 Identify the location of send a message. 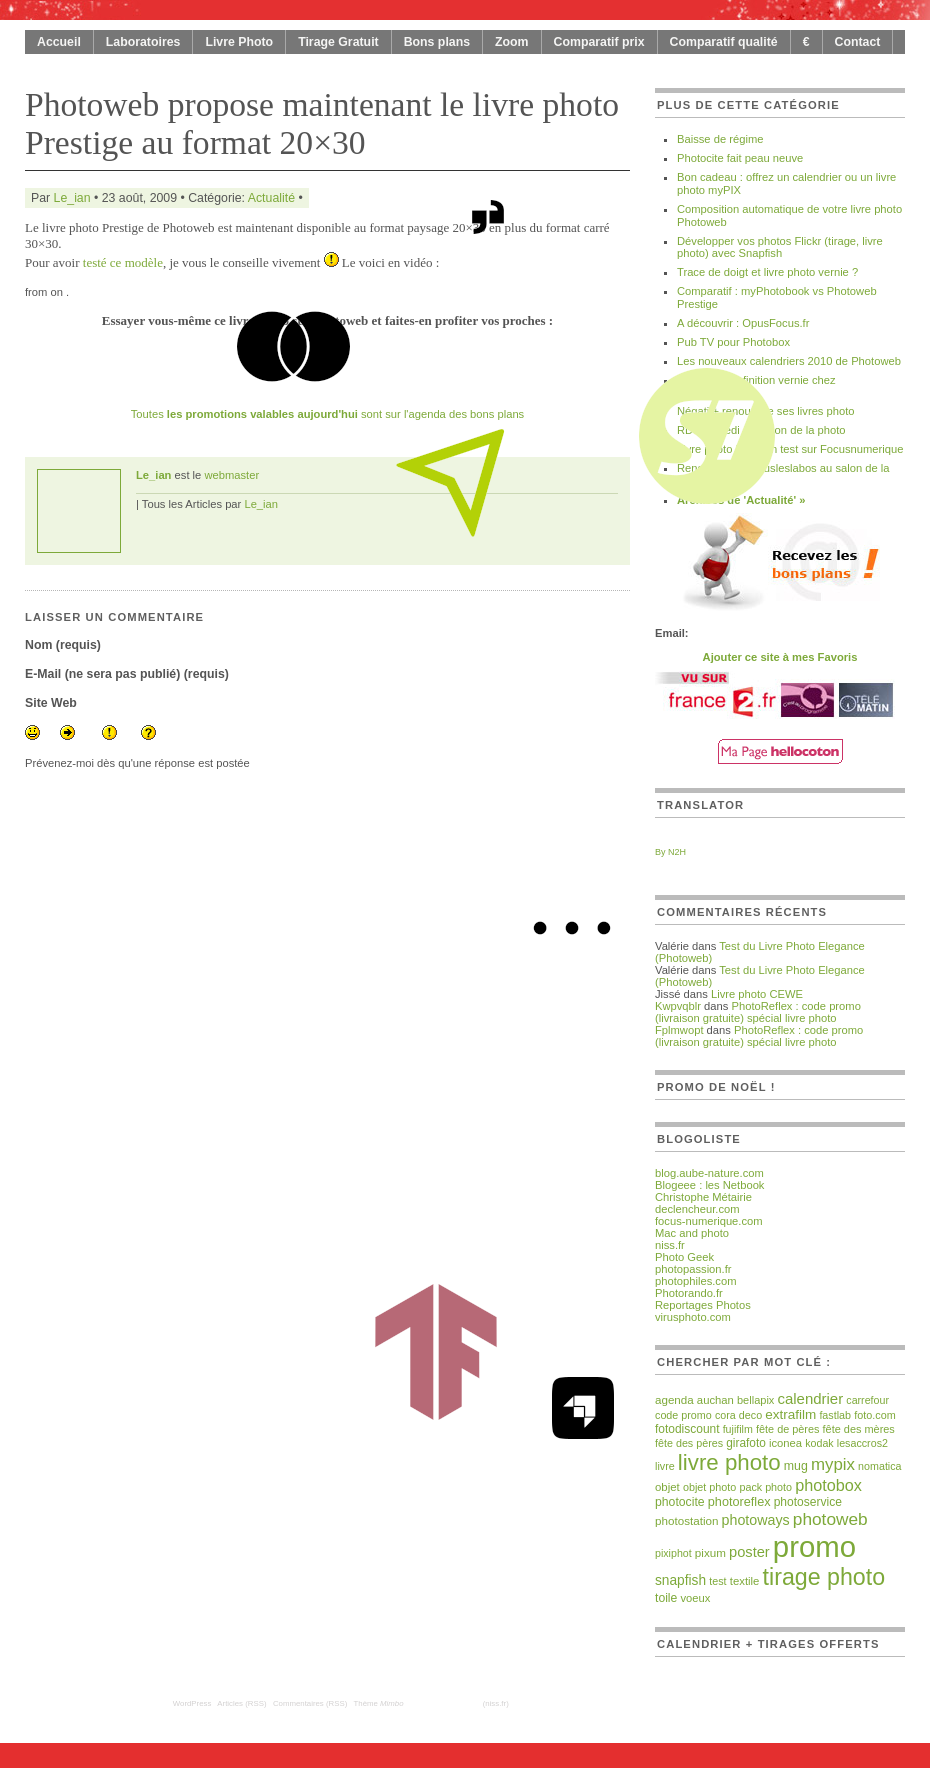
(452, 481).